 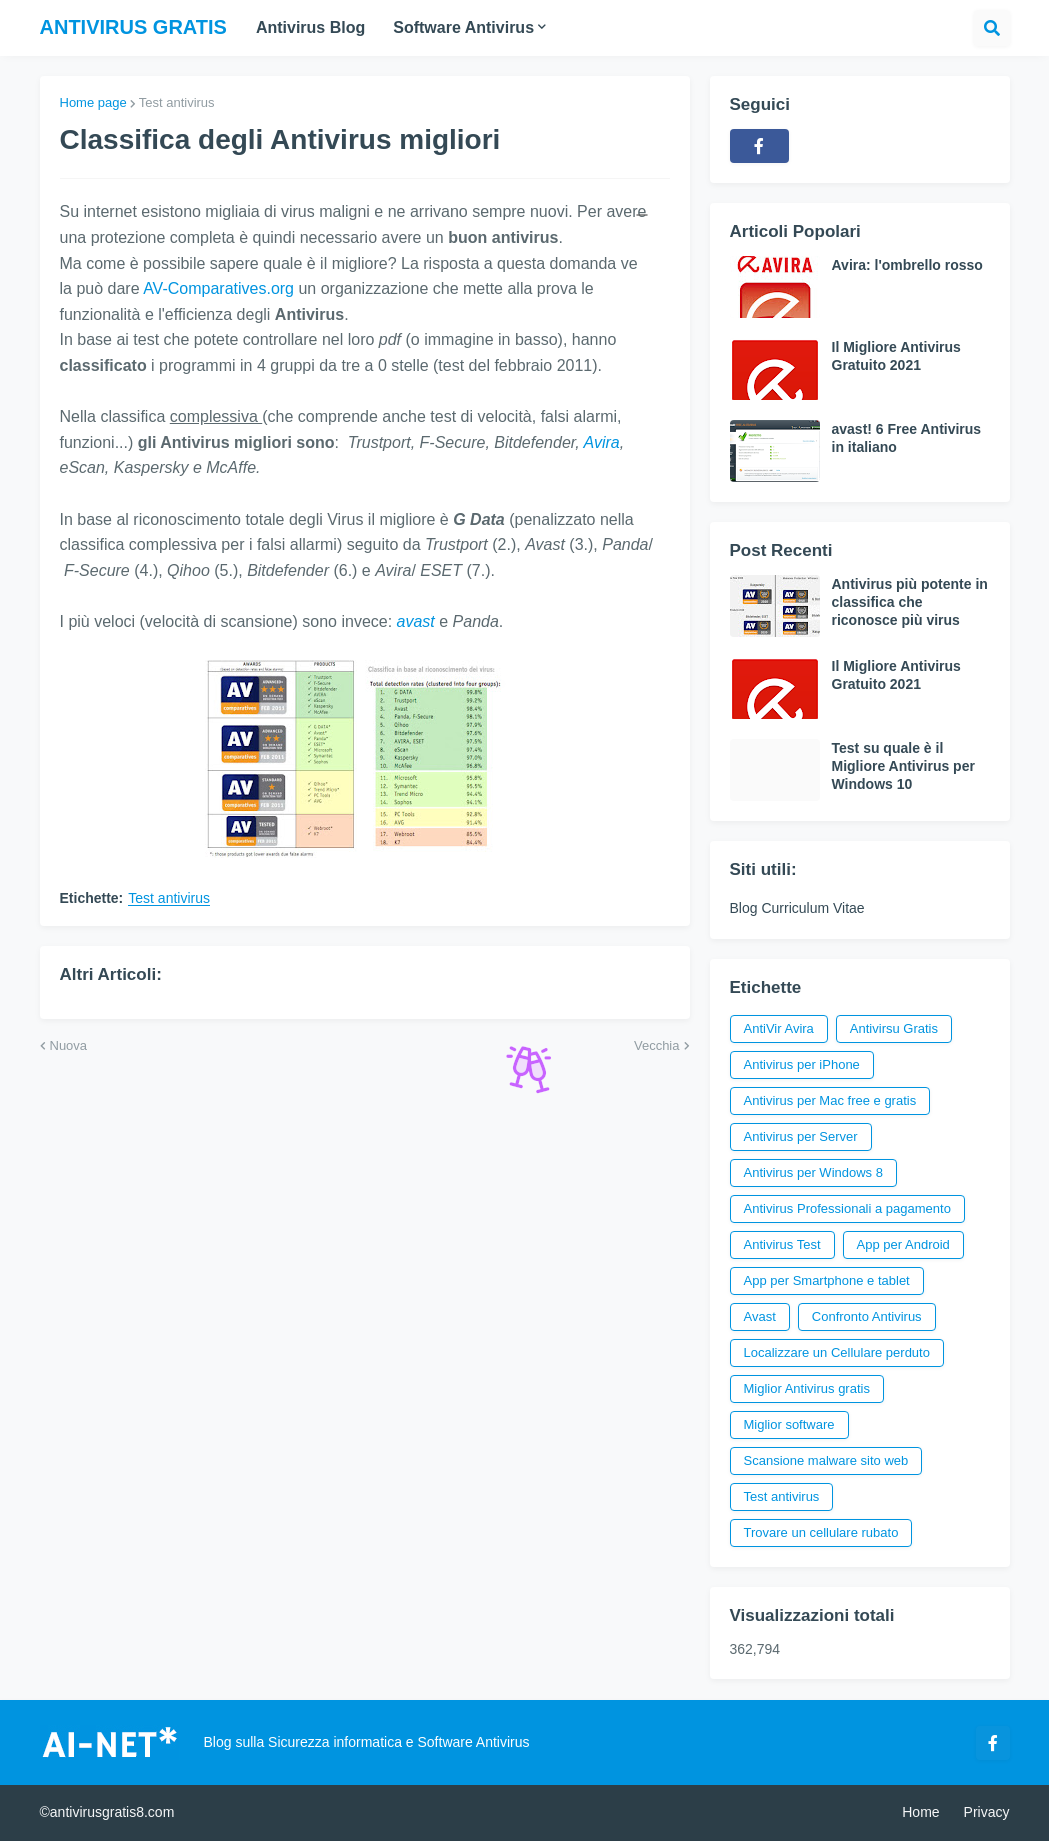 I want to click on celebrate an achievement or milestone, so click(x=529, y=1069).